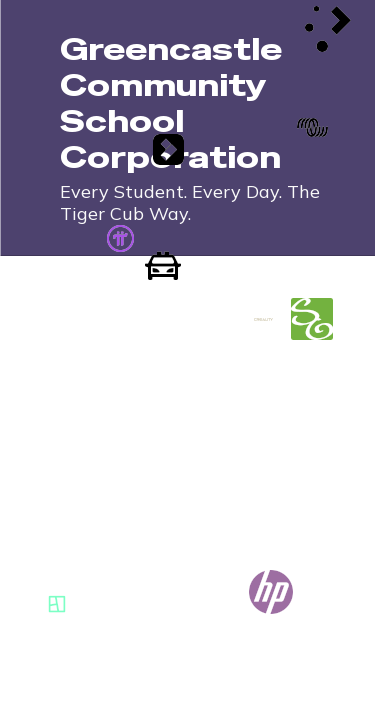  Describe the element at coordinates (263, 319) in the screenshot. I see `creality brand logo` at that location.